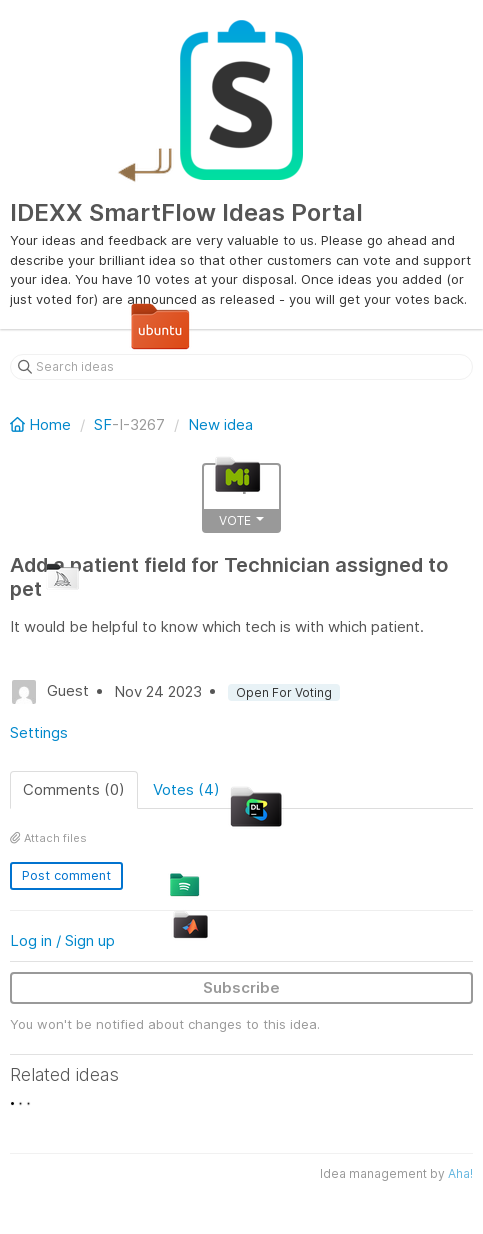 Image resolution: width=483 pixels, height=1234 pixels. I want to click on open folder containing Spotify downloads, so click(184, 885).